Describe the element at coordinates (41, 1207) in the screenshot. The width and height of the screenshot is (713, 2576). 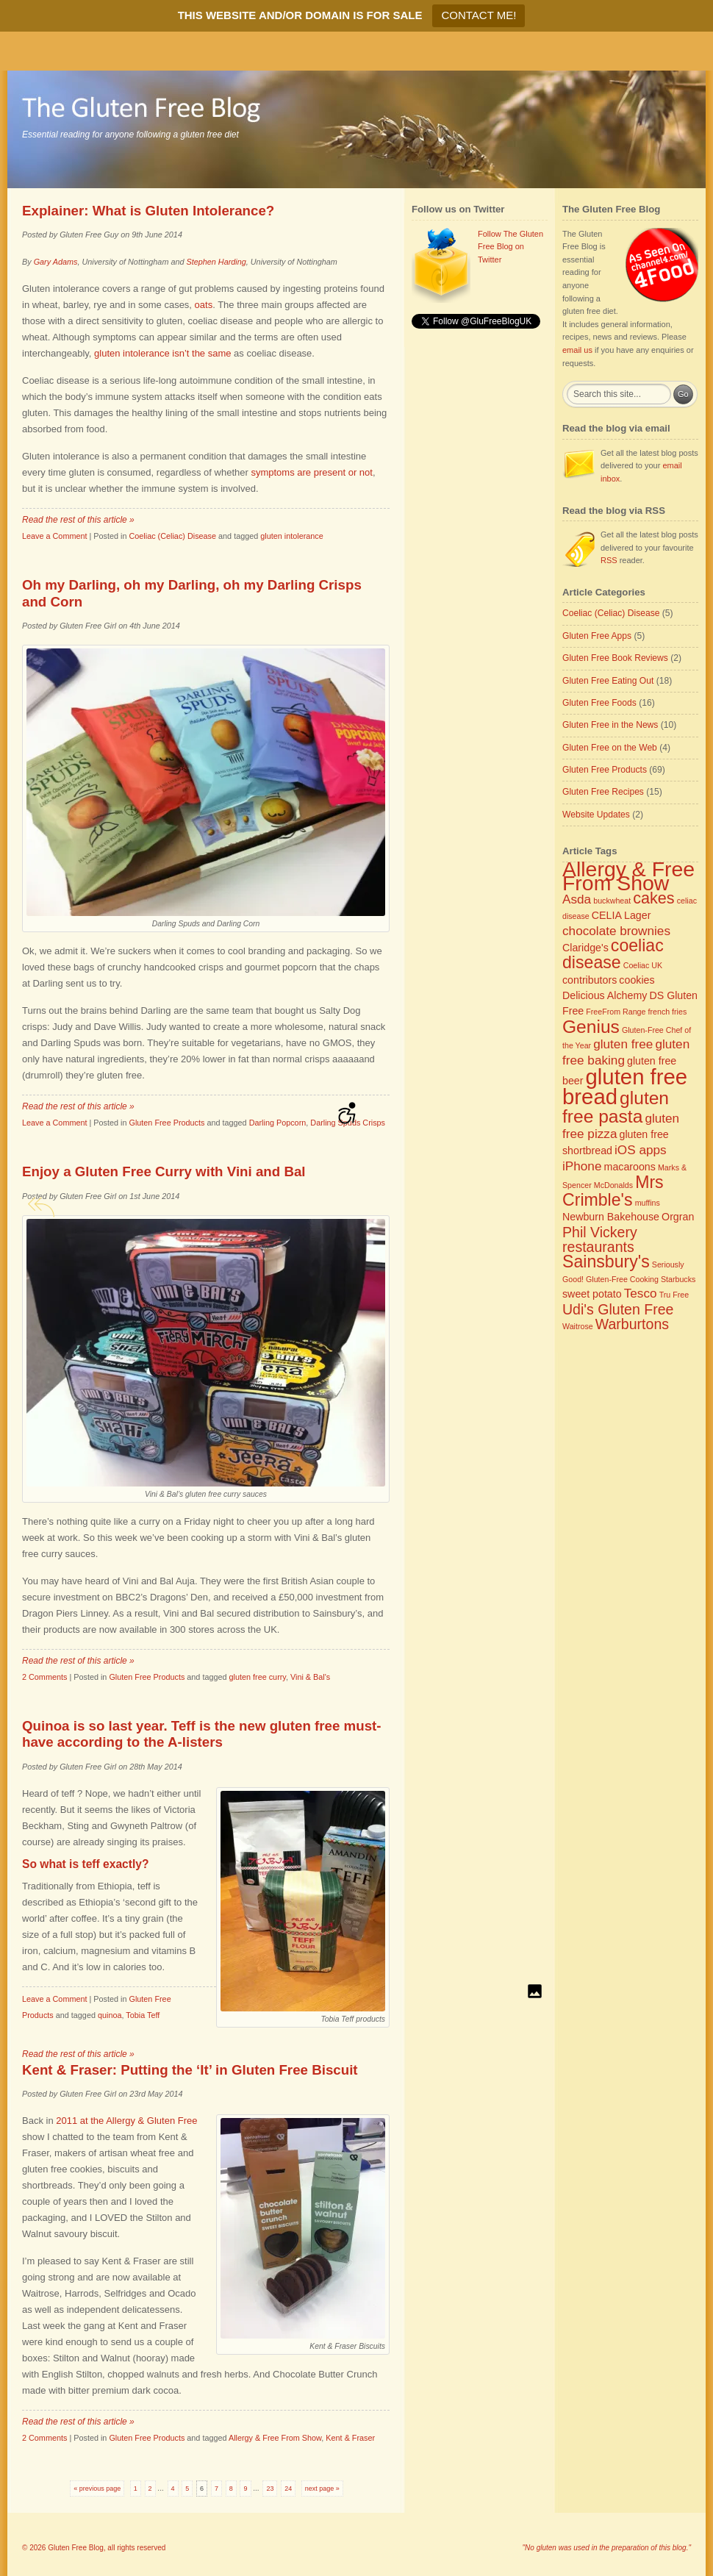
I see `reply all to a message or email` at that location.